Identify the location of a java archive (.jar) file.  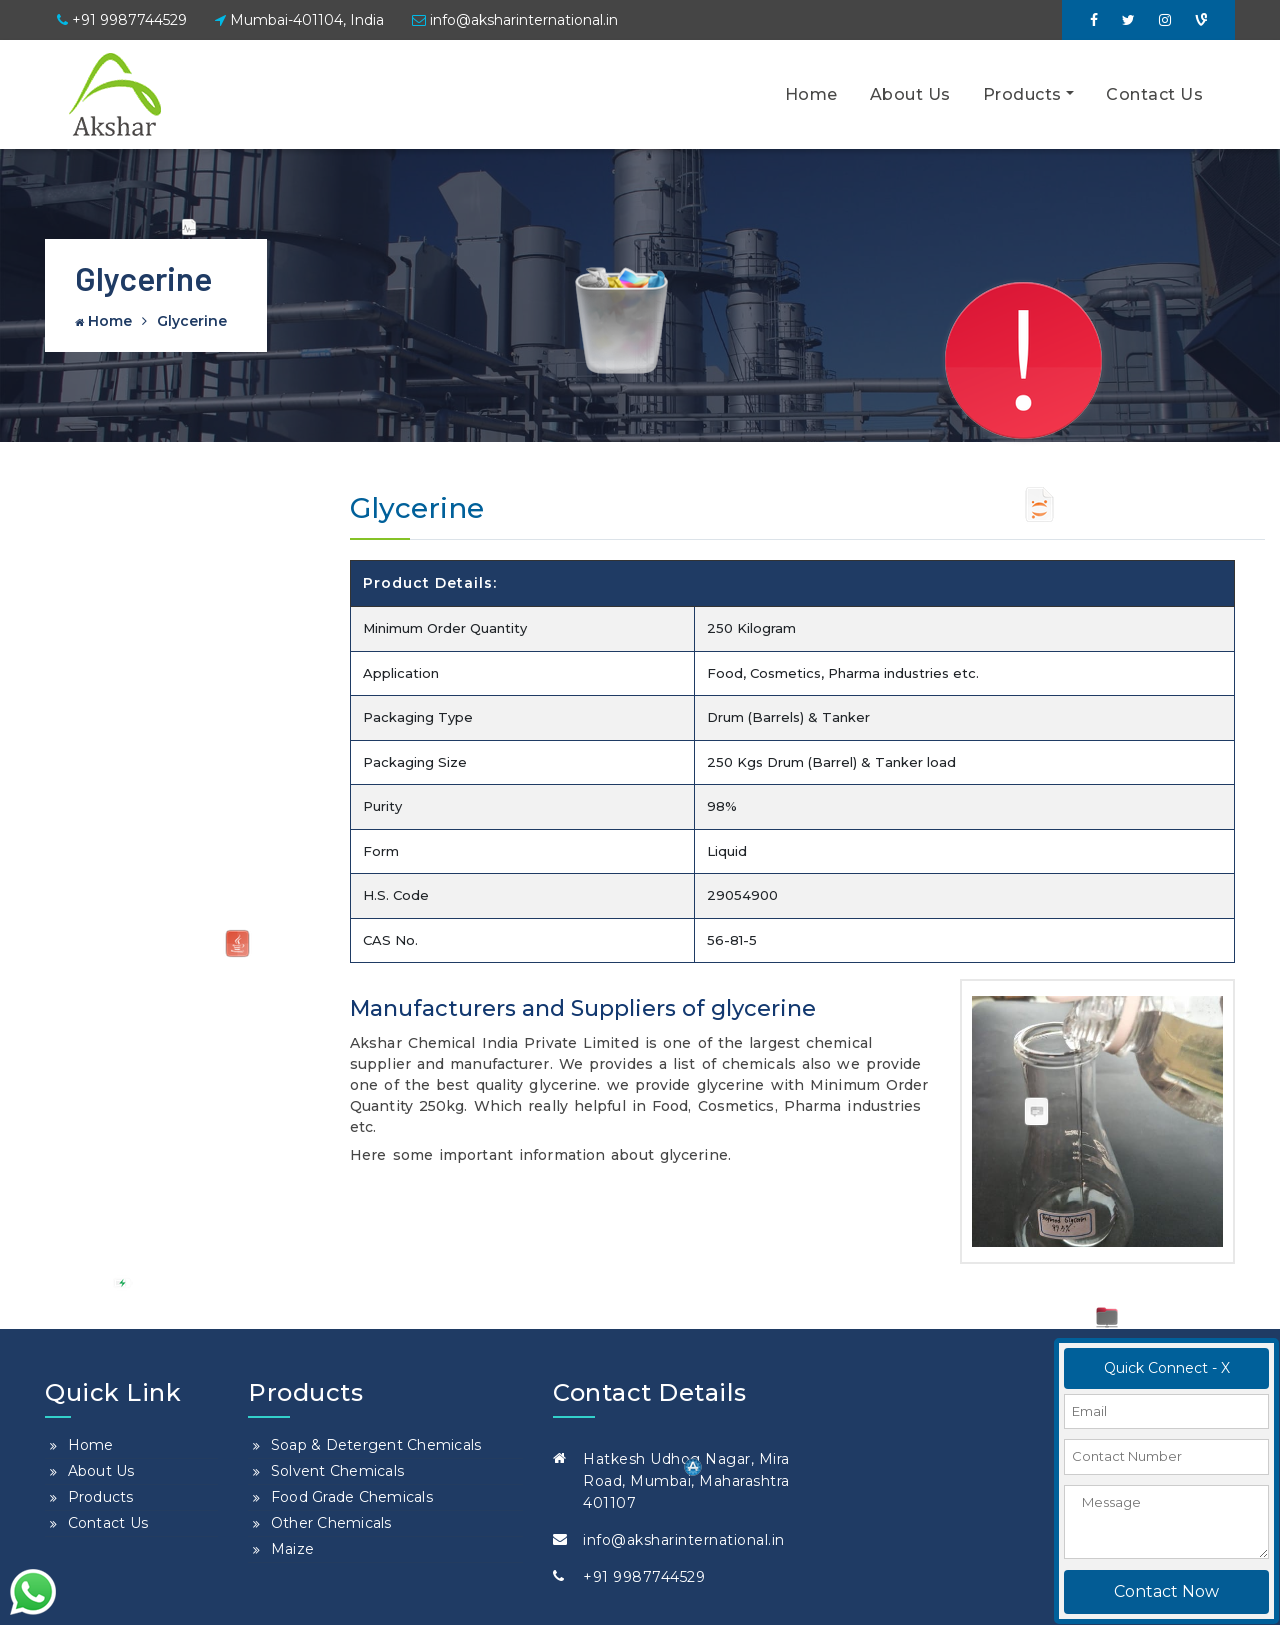
(237, 943).